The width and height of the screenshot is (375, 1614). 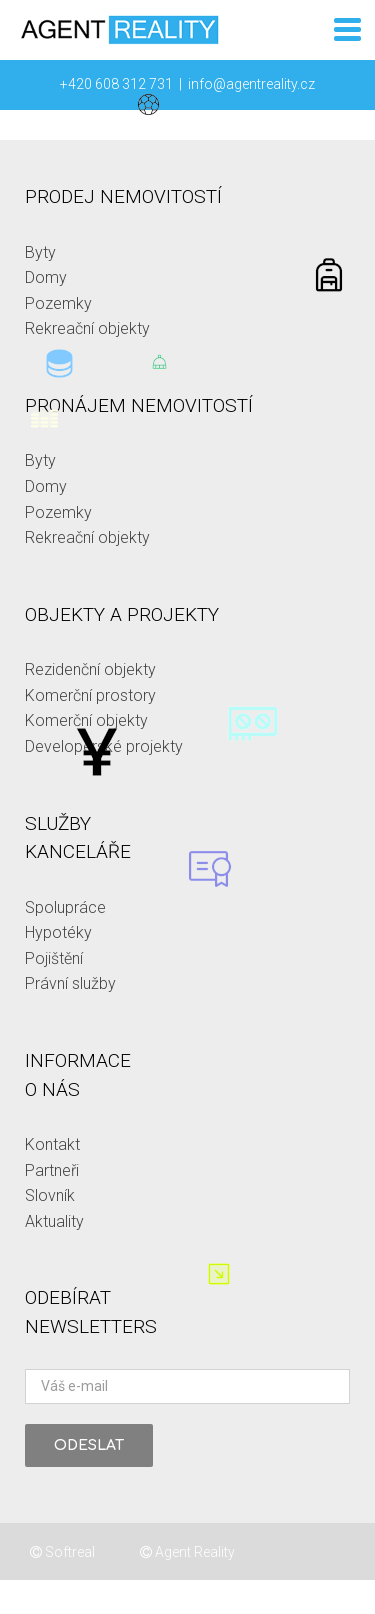 I want to click on view certificate or credential details, so click(x=208, y=867).